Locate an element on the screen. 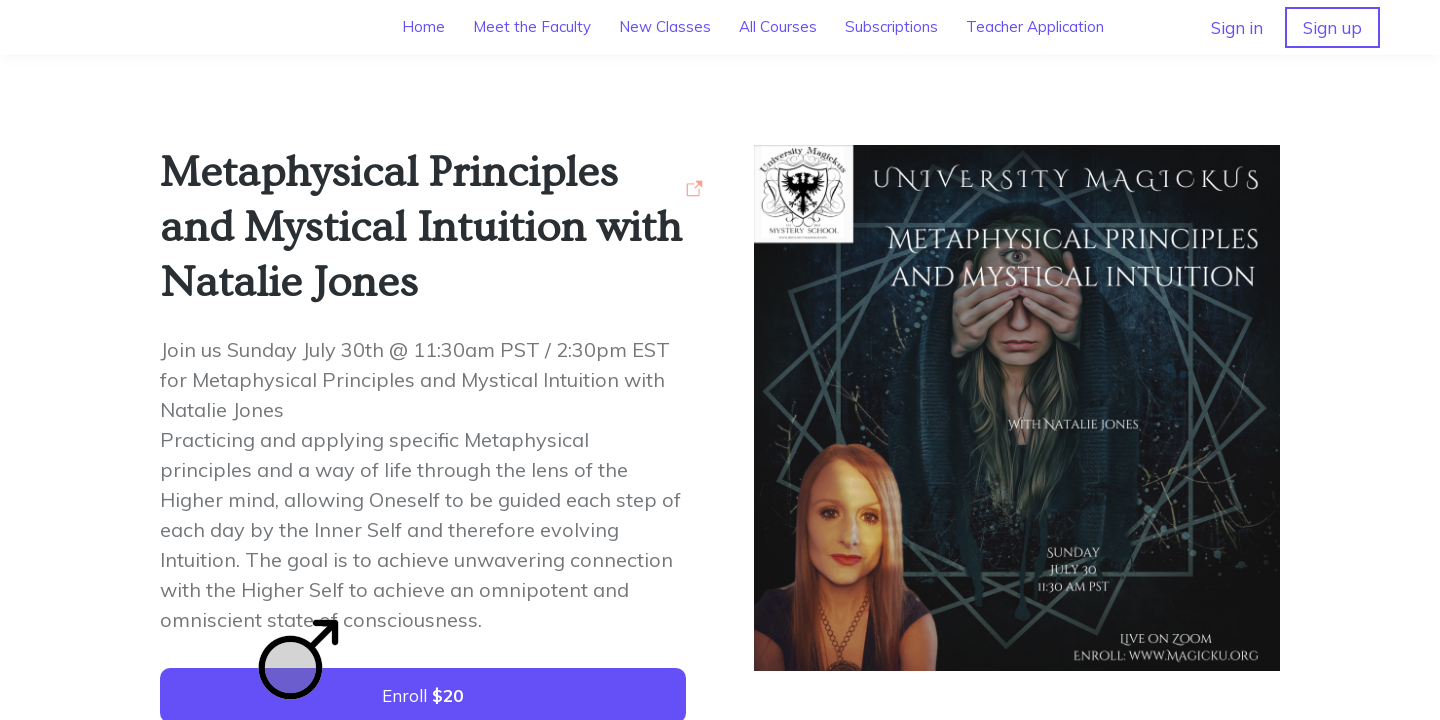  open link in new window is located at coordinates (694, 188).